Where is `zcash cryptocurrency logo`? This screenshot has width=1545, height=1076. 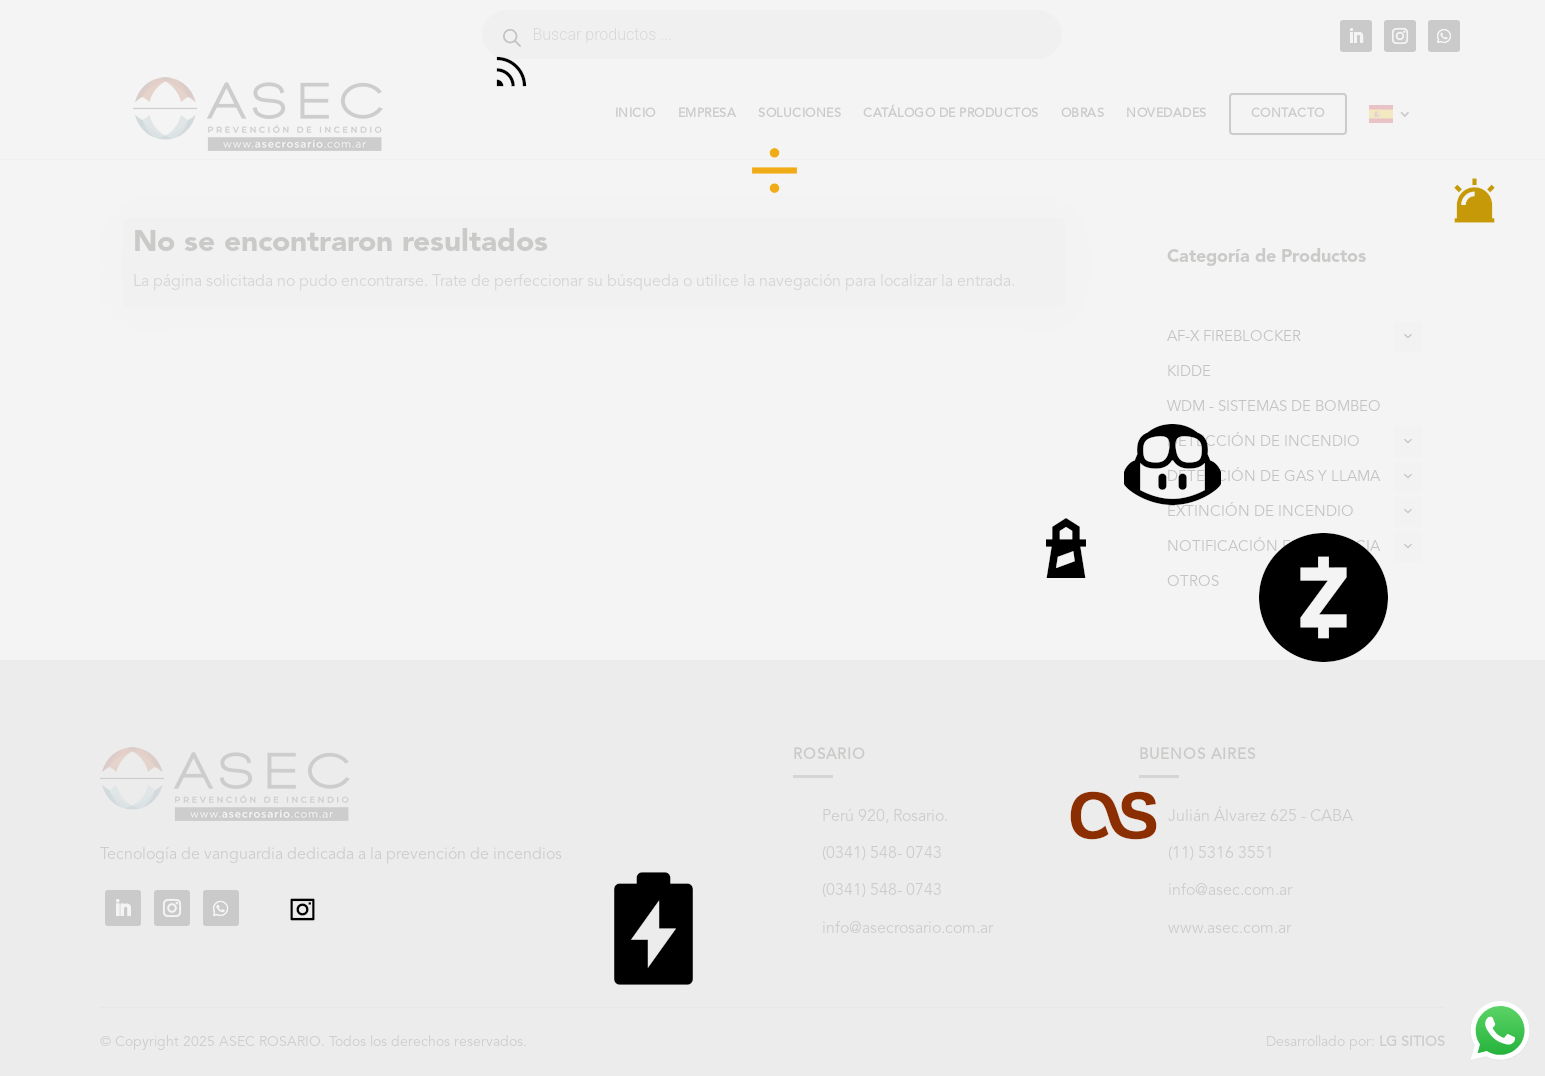 zcash cryptocurrency logo is located at coordinates (1323, 597).